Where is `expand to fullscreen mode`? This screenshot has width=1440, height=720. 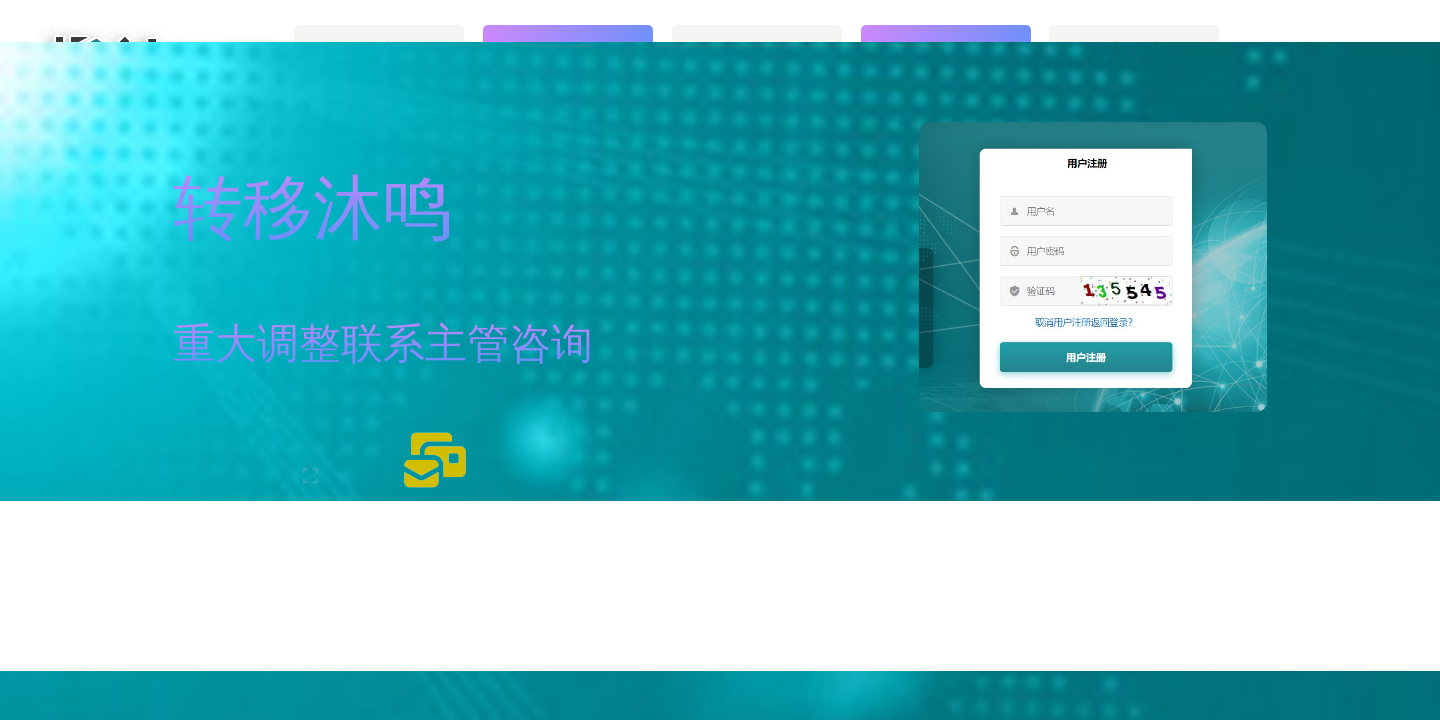
expand to fullscreen mode is located at coordinates (310, 475).